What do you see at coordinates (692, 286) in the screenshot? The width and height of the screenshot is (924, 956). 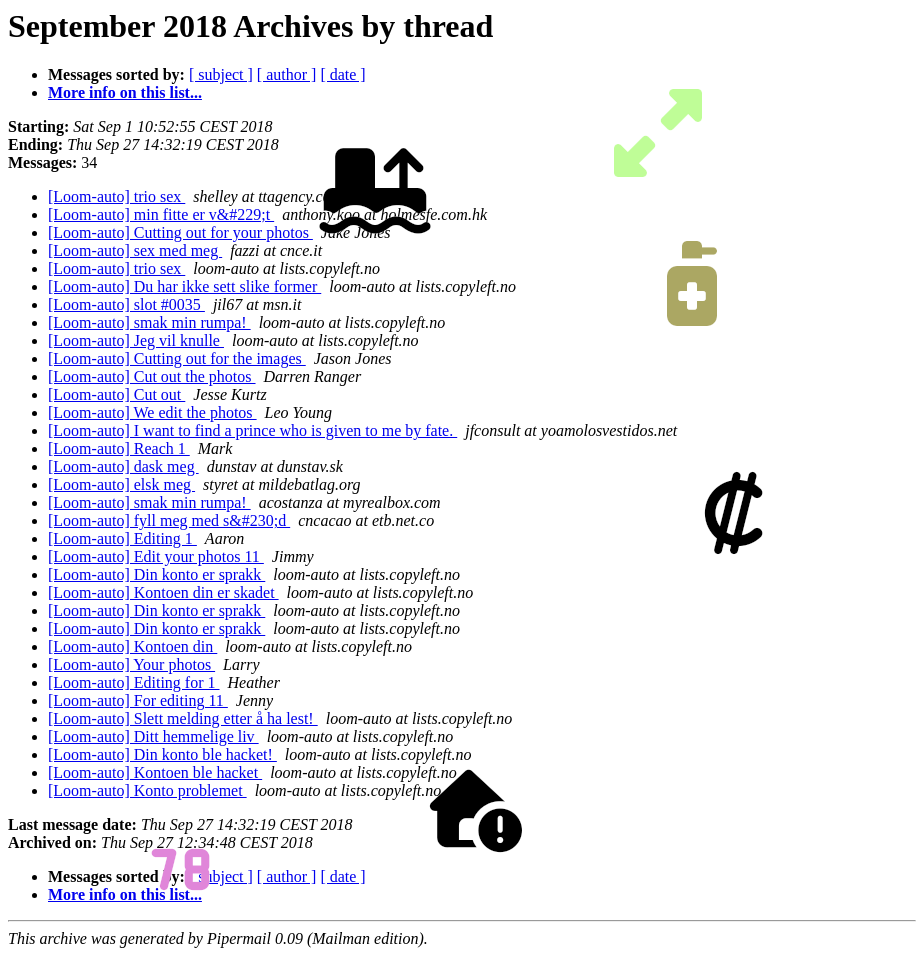 I see `access medical supplies or first aid resources` at bounding box center [692, 286].